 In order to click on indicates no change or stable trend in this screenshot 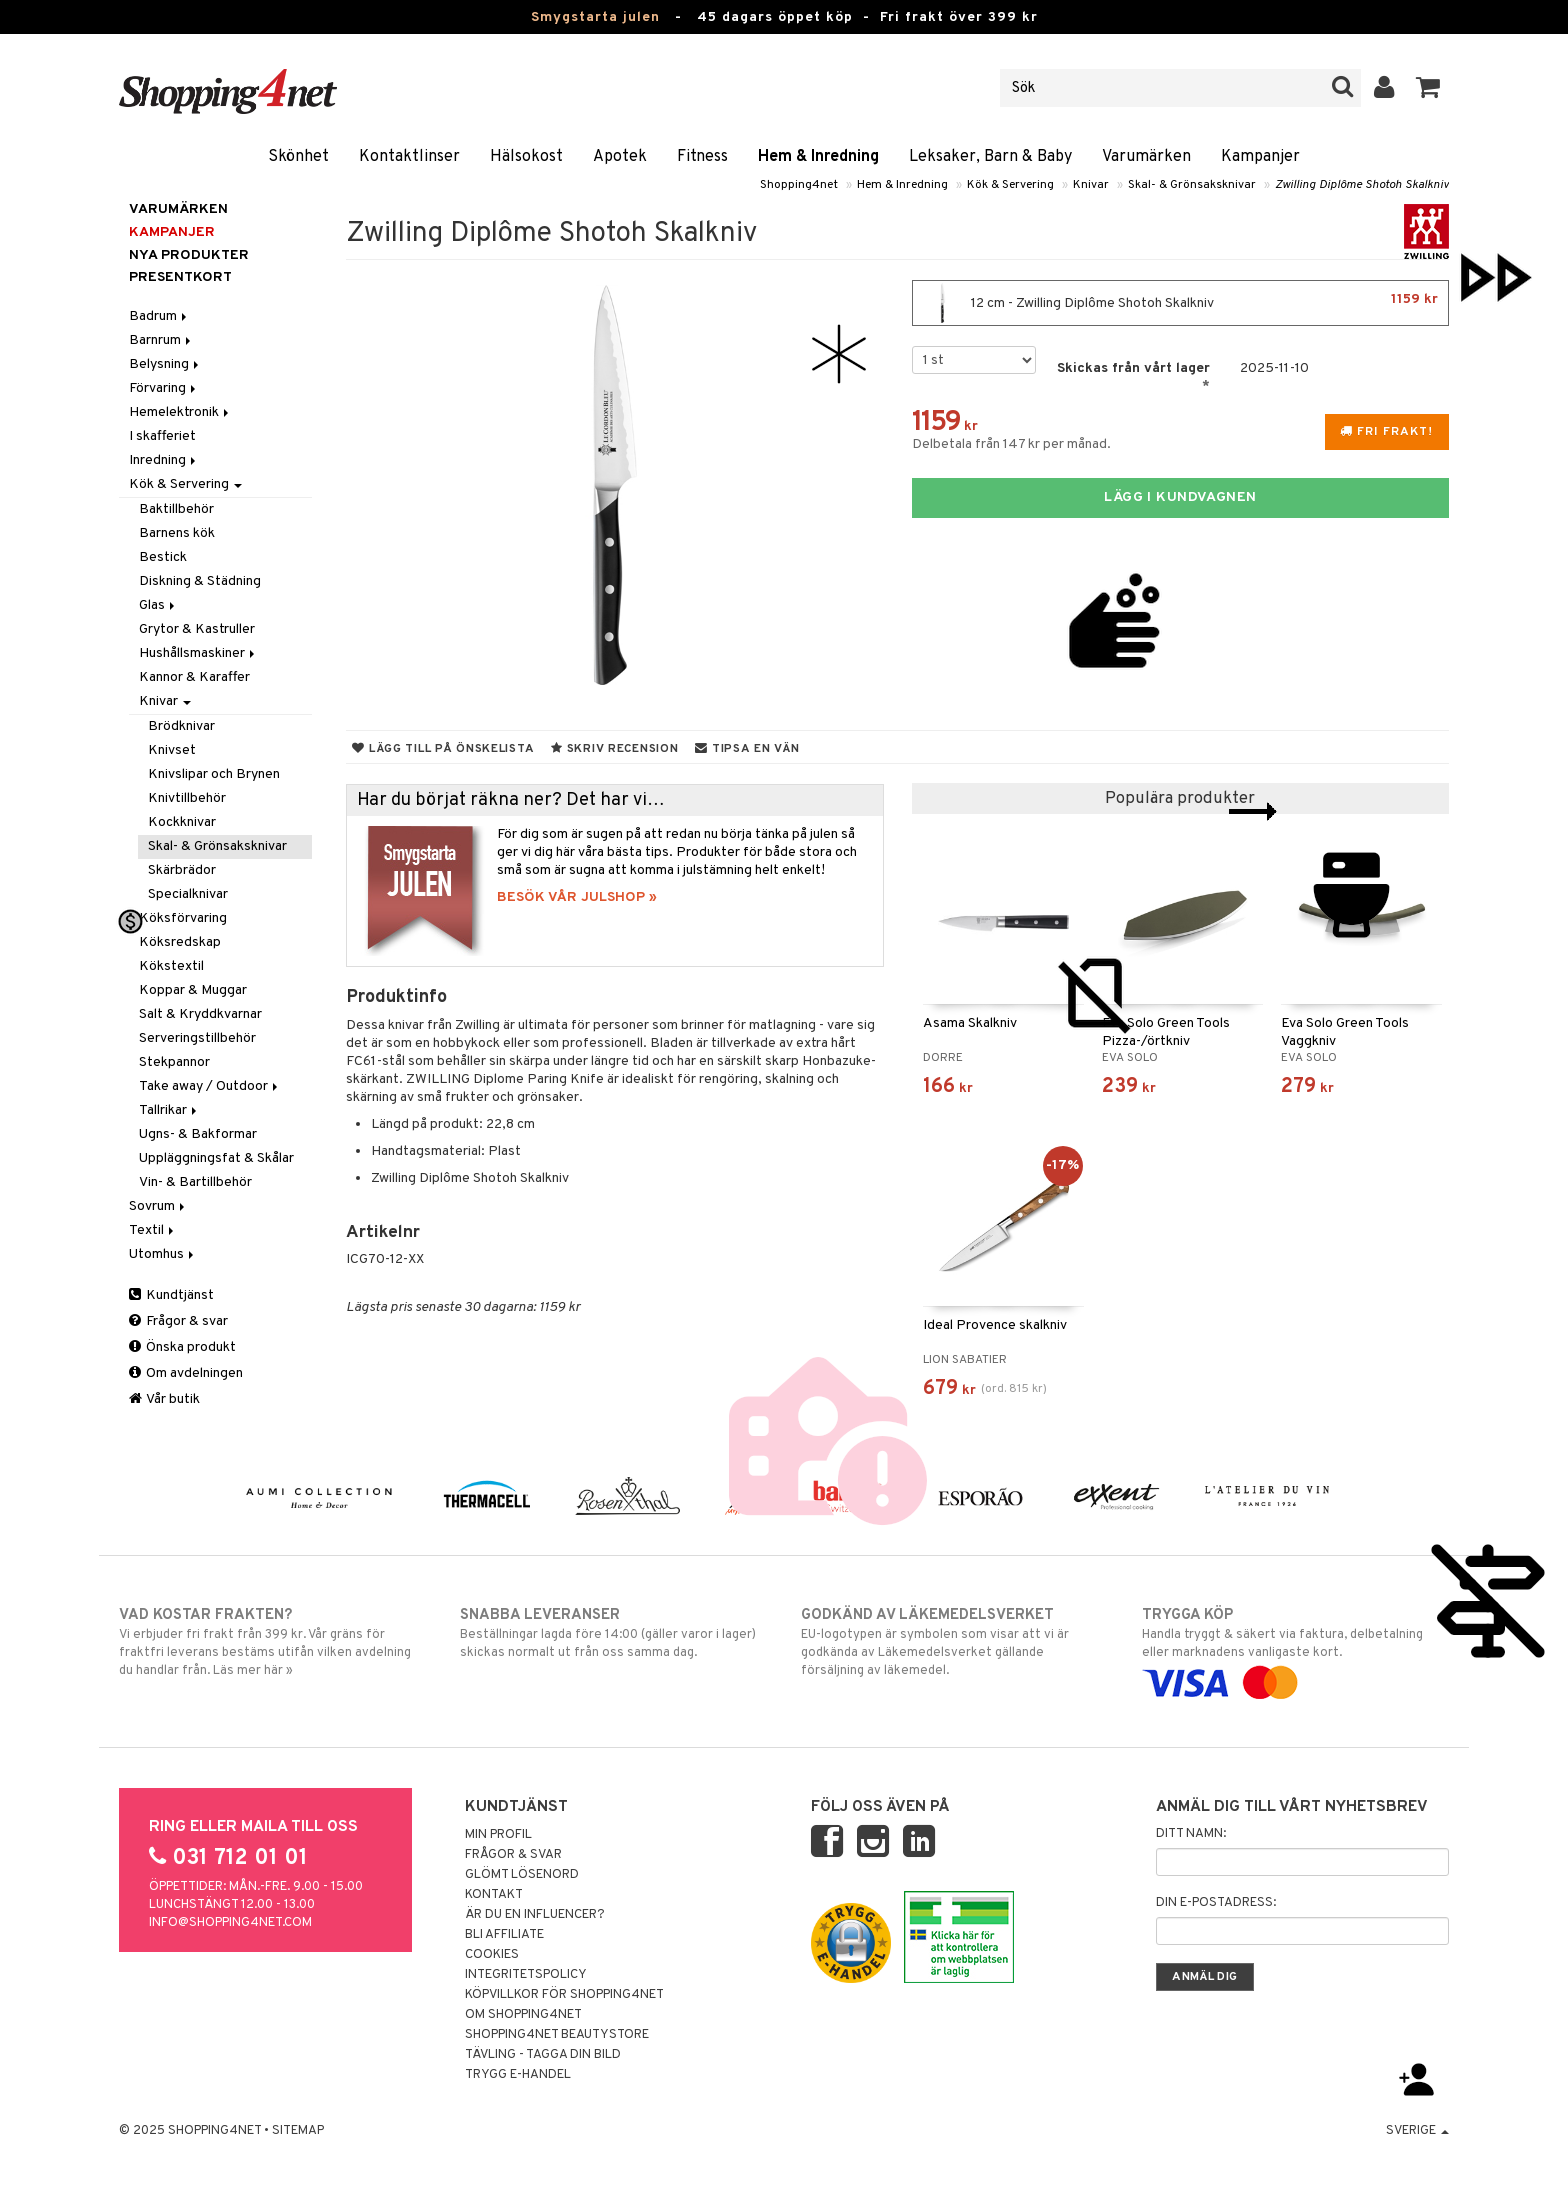, I will do `click(1251, 811)`.